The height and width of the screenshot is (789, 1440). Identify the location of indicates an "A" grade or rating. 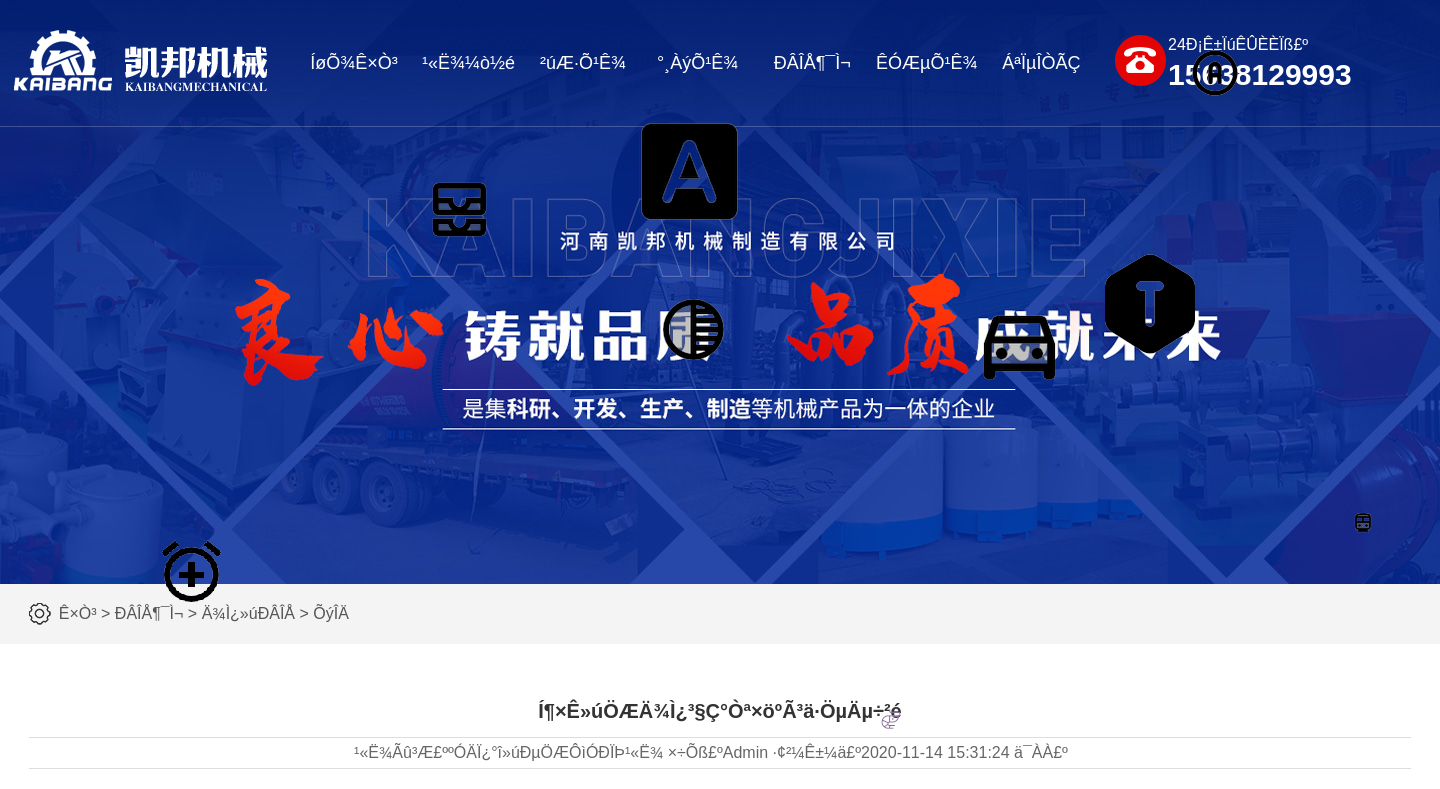
(1215, 73).